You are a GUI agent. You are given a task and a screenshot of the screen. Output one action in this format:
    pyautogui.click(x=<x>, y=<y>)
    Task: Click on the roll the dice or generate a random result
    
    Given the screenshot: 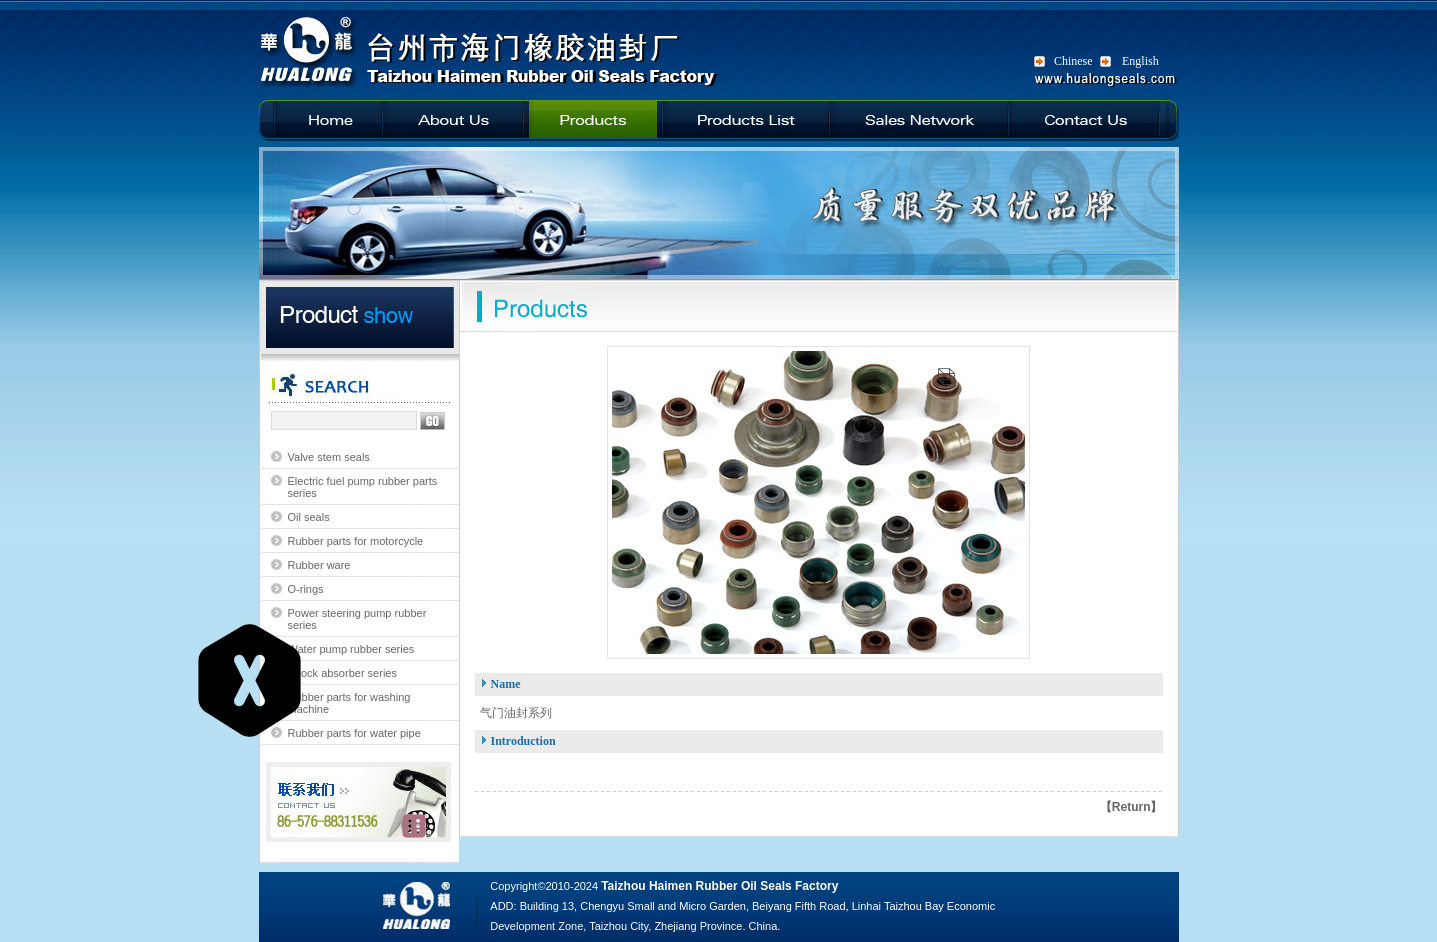 What is the action you would take?
    pyautogui.click(x=414, y=826)
    